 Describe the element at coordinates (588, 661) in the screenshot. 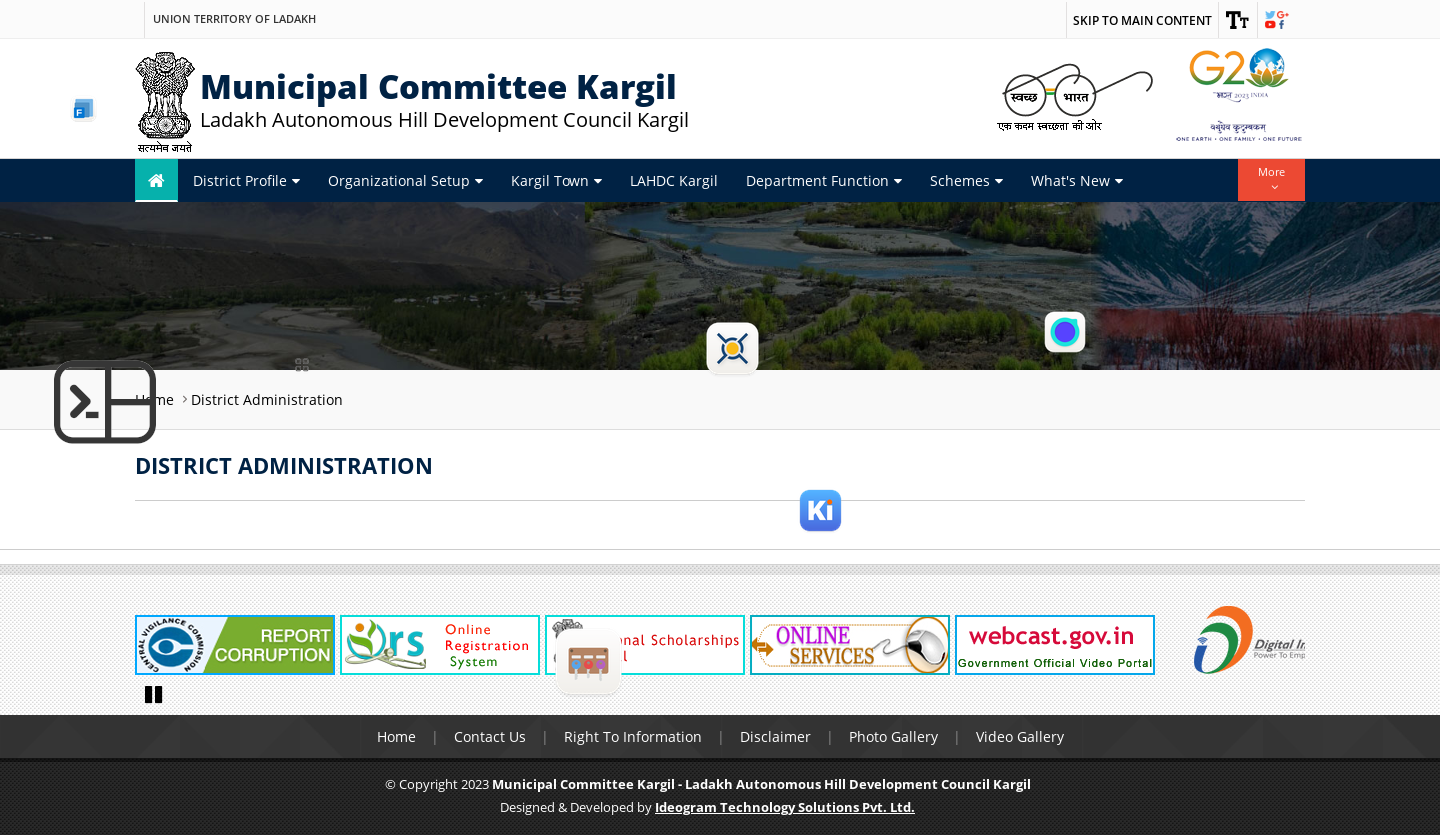

I see `open keyrack password manager` at that location.